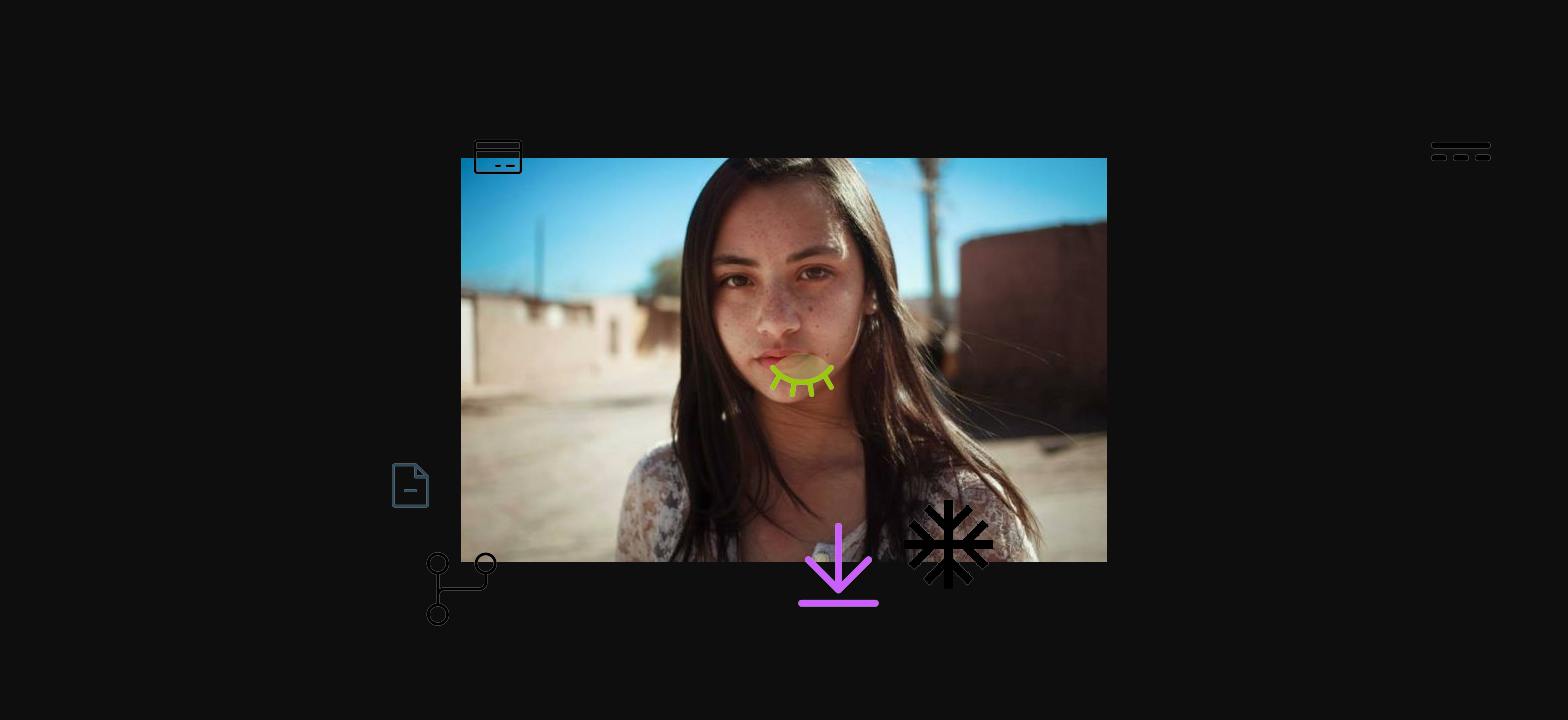 The image size is (1568, 720). I want to click on toggle air conditioning or cooling mode, so click(948, 544).